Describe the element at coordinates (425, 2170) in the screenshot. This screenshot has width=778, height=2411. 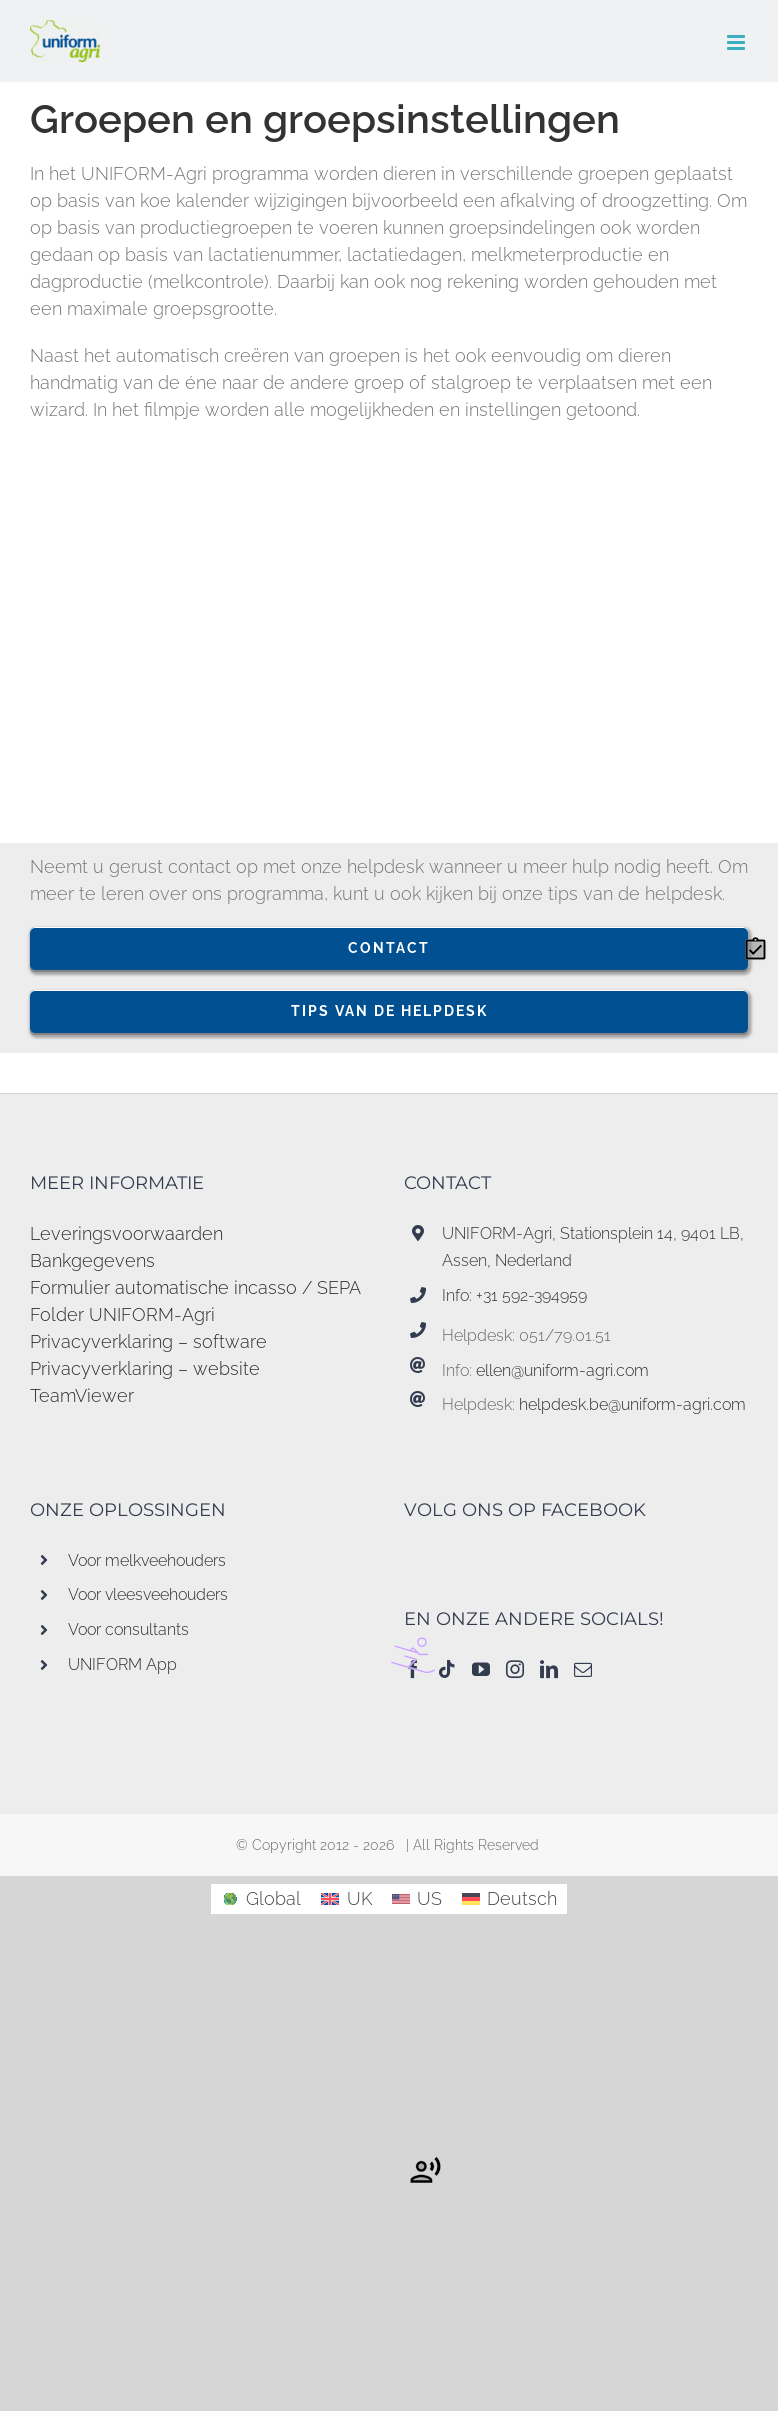
I see `text-to-speech or voice output enabled` at that location.